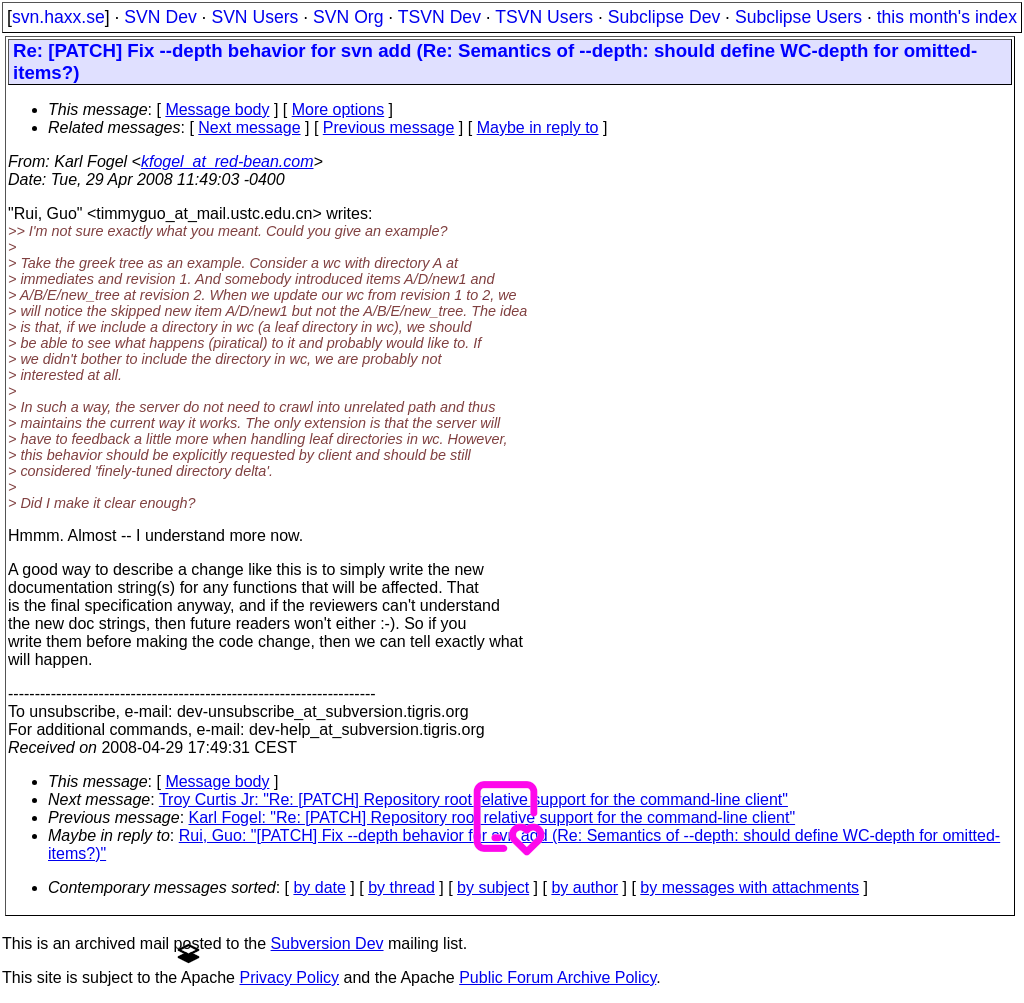  What do you see at coordinates (188, 953) in the screenshot?
I see `send layer backward in the stack` at bounding box center [188, 953].